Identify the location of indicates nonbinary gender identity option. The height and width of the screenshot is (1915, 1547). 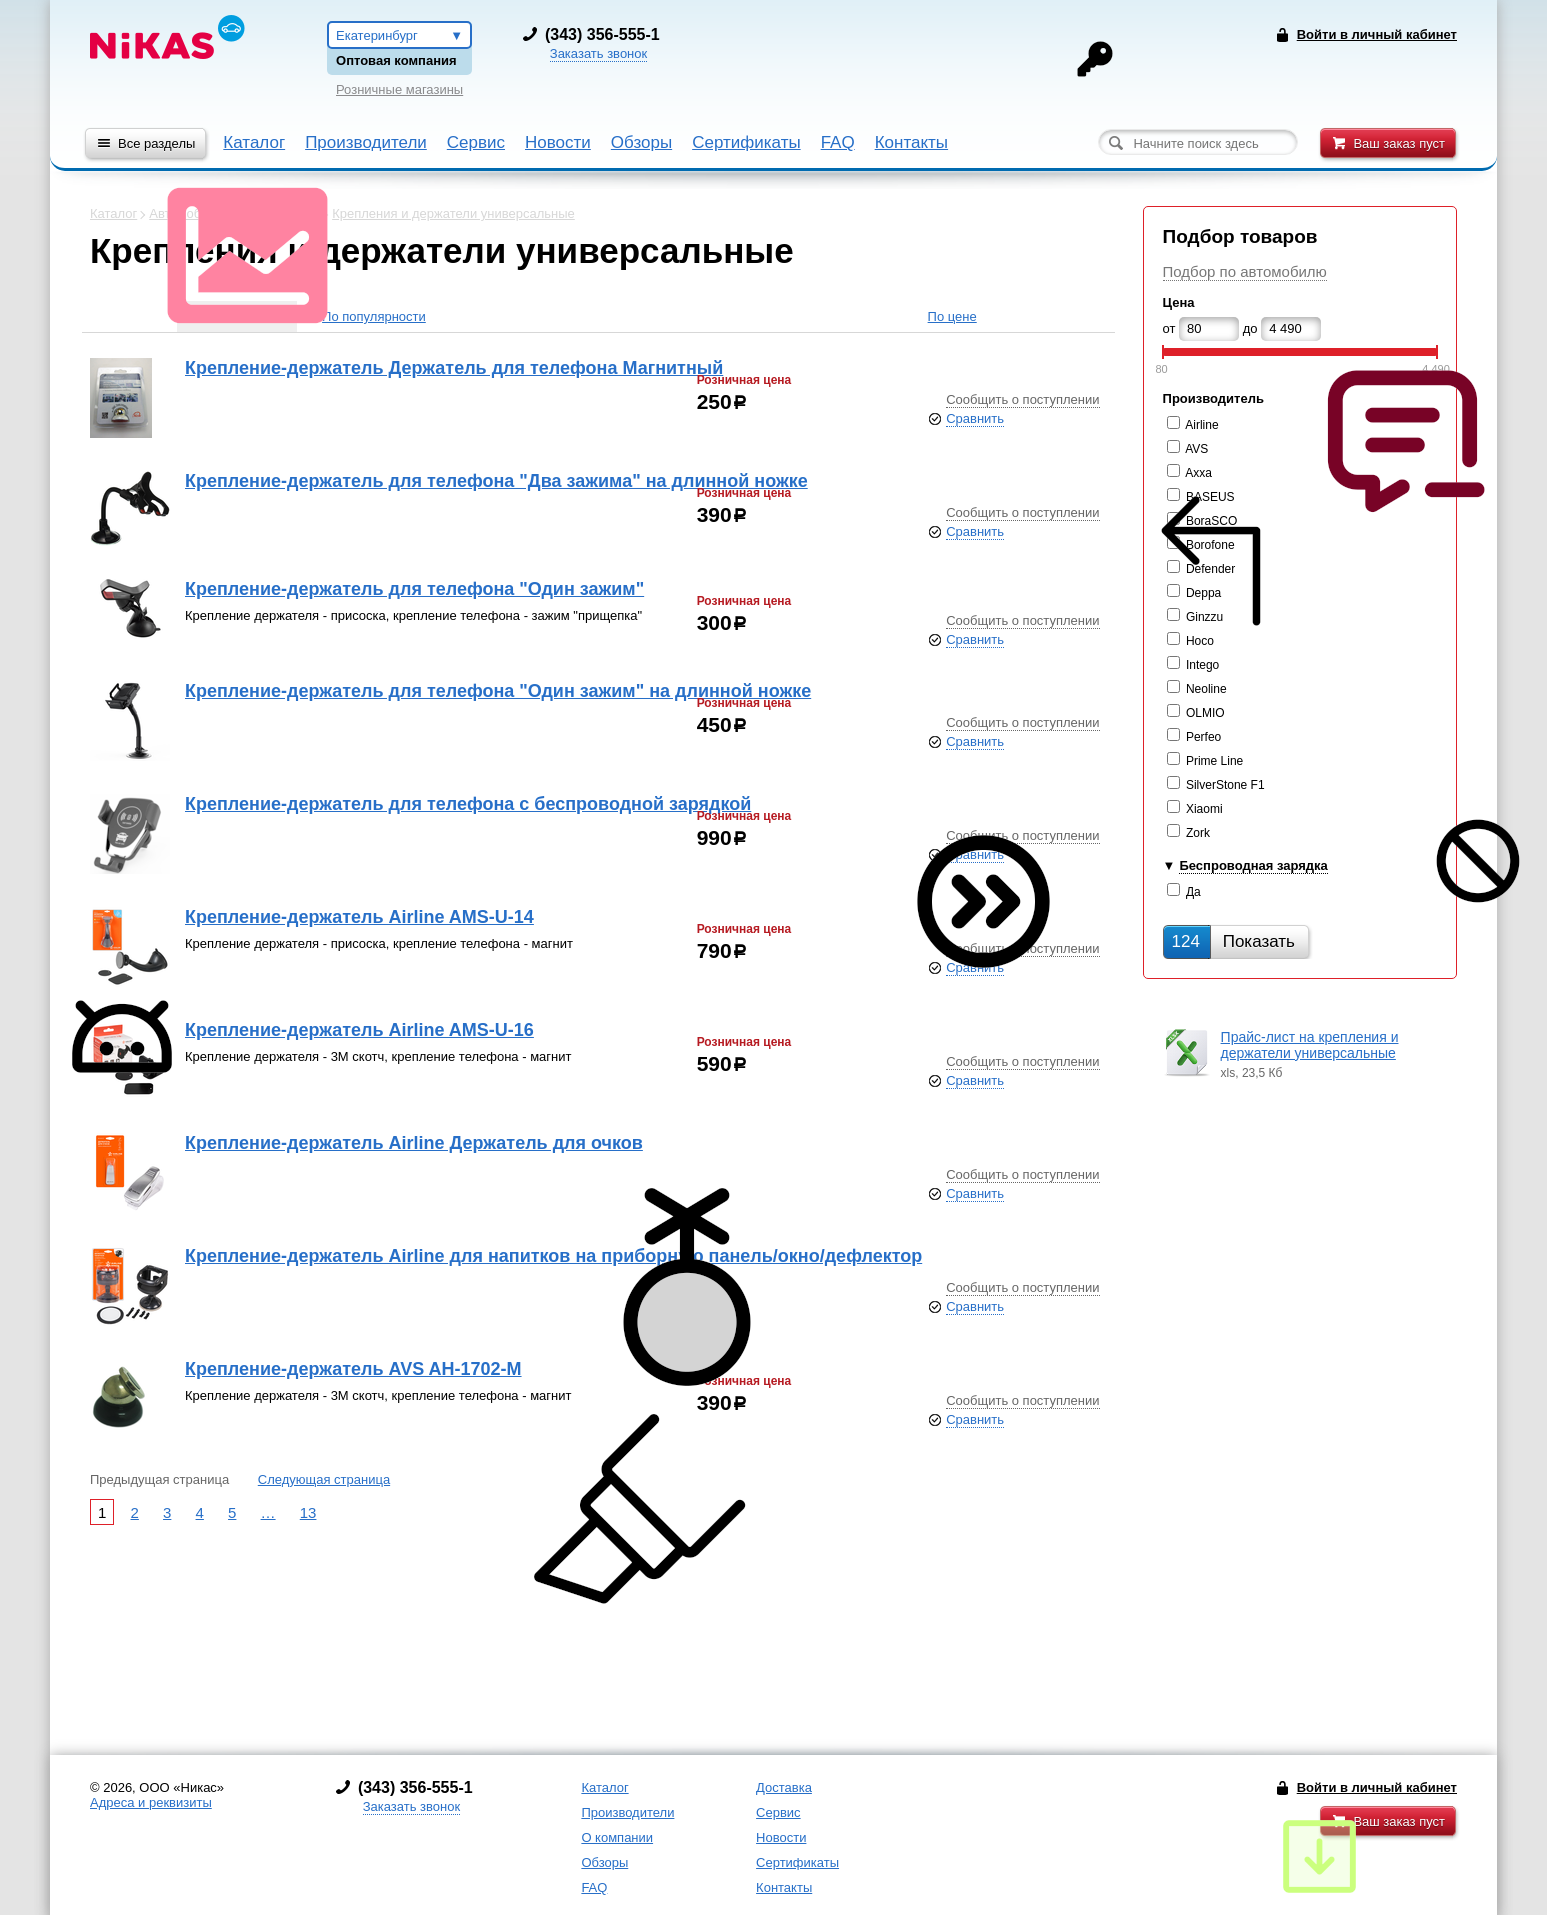
(687, 1287).